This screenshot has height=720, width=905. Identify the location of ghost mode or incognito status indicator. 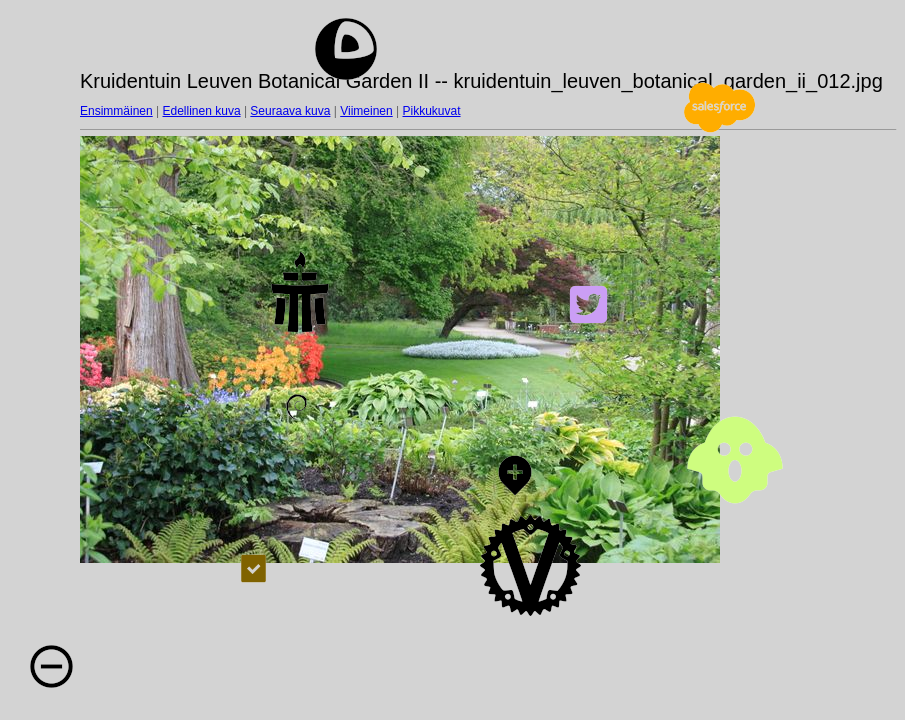
(735, 460).